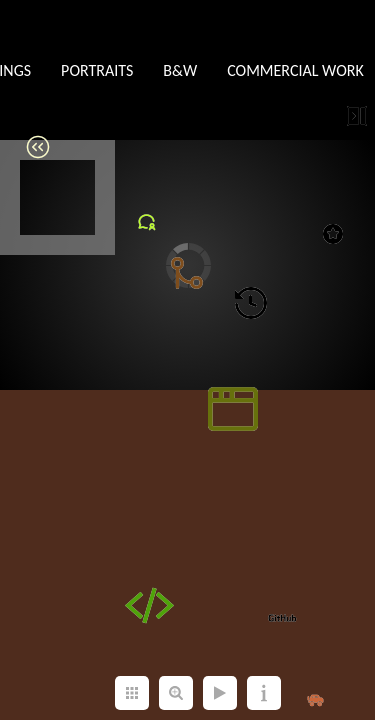 This screenshot has width=375, height=720. What do you see at coordinates (251, 303) in the screenshot?
I see `view history or recent activity` at bounding box center [251, 303].